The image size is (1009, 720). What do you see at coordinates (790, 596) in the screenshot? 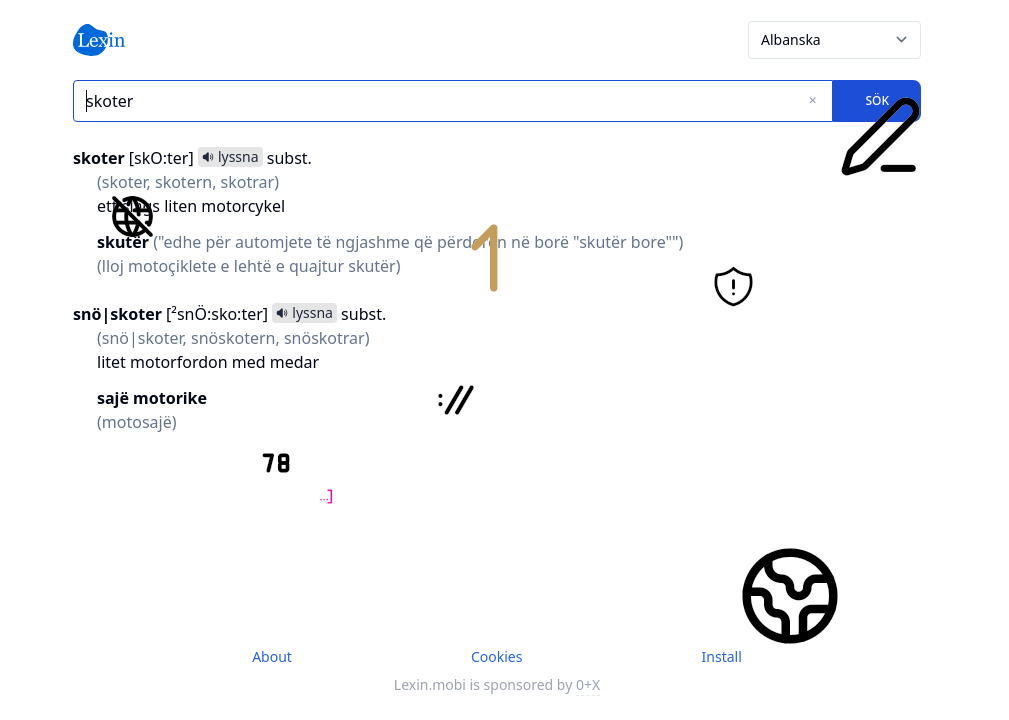
I see `switch to global or worldwide view` at bounding box center [790, 596].